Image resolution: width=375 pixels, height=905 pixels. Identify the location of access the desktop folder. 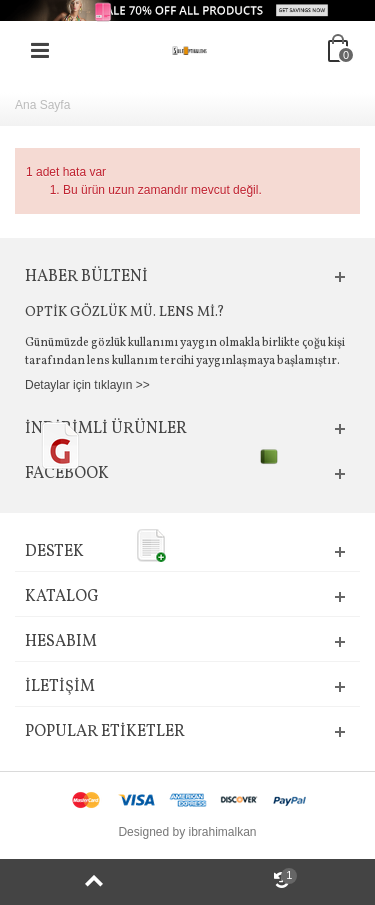
(269, 456).